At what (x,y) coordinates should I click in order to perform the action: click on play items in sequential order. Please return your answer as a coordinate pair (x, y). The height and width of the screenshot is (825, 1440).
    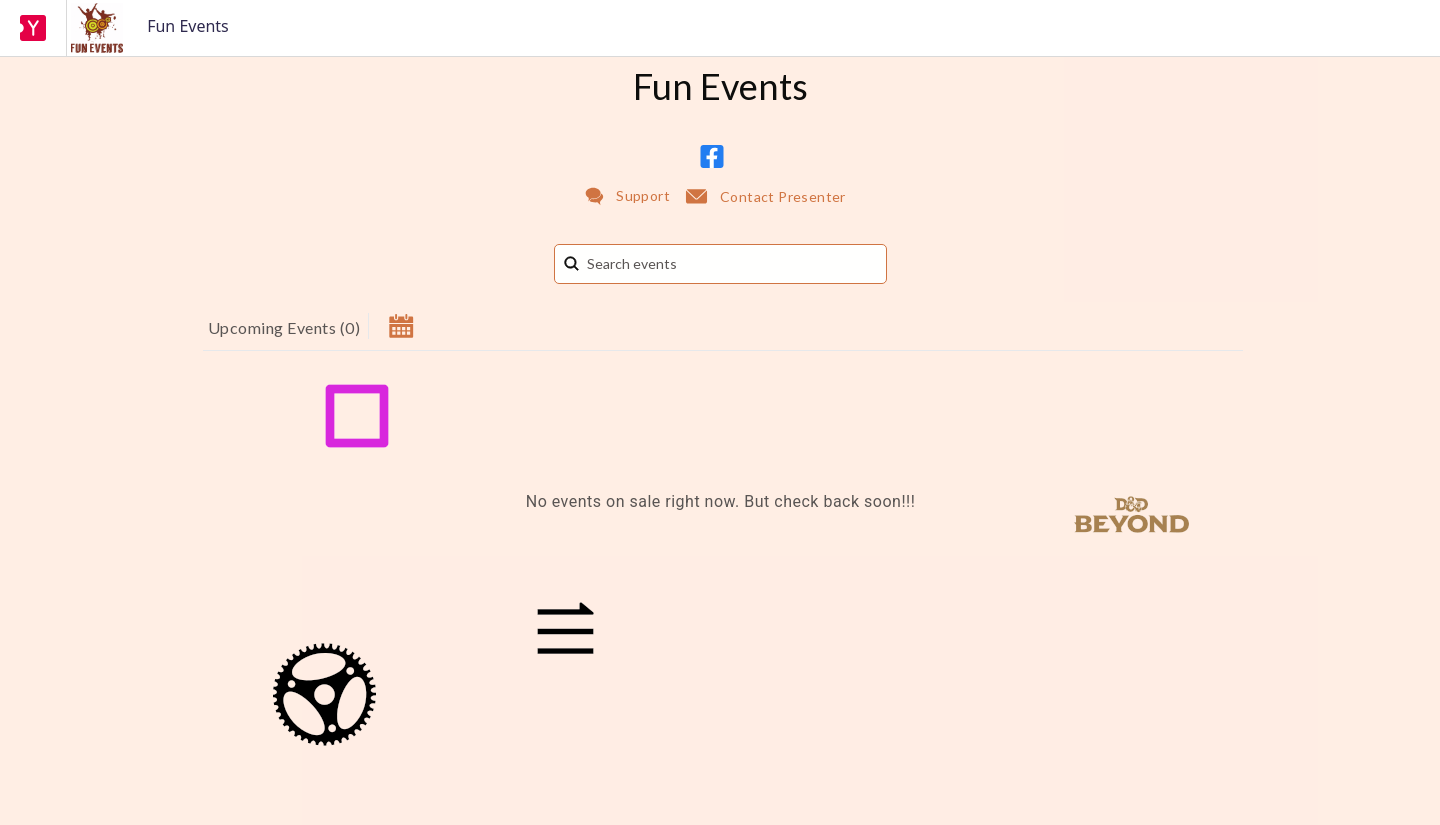
    Looking at the image, I should click on (565, 631).